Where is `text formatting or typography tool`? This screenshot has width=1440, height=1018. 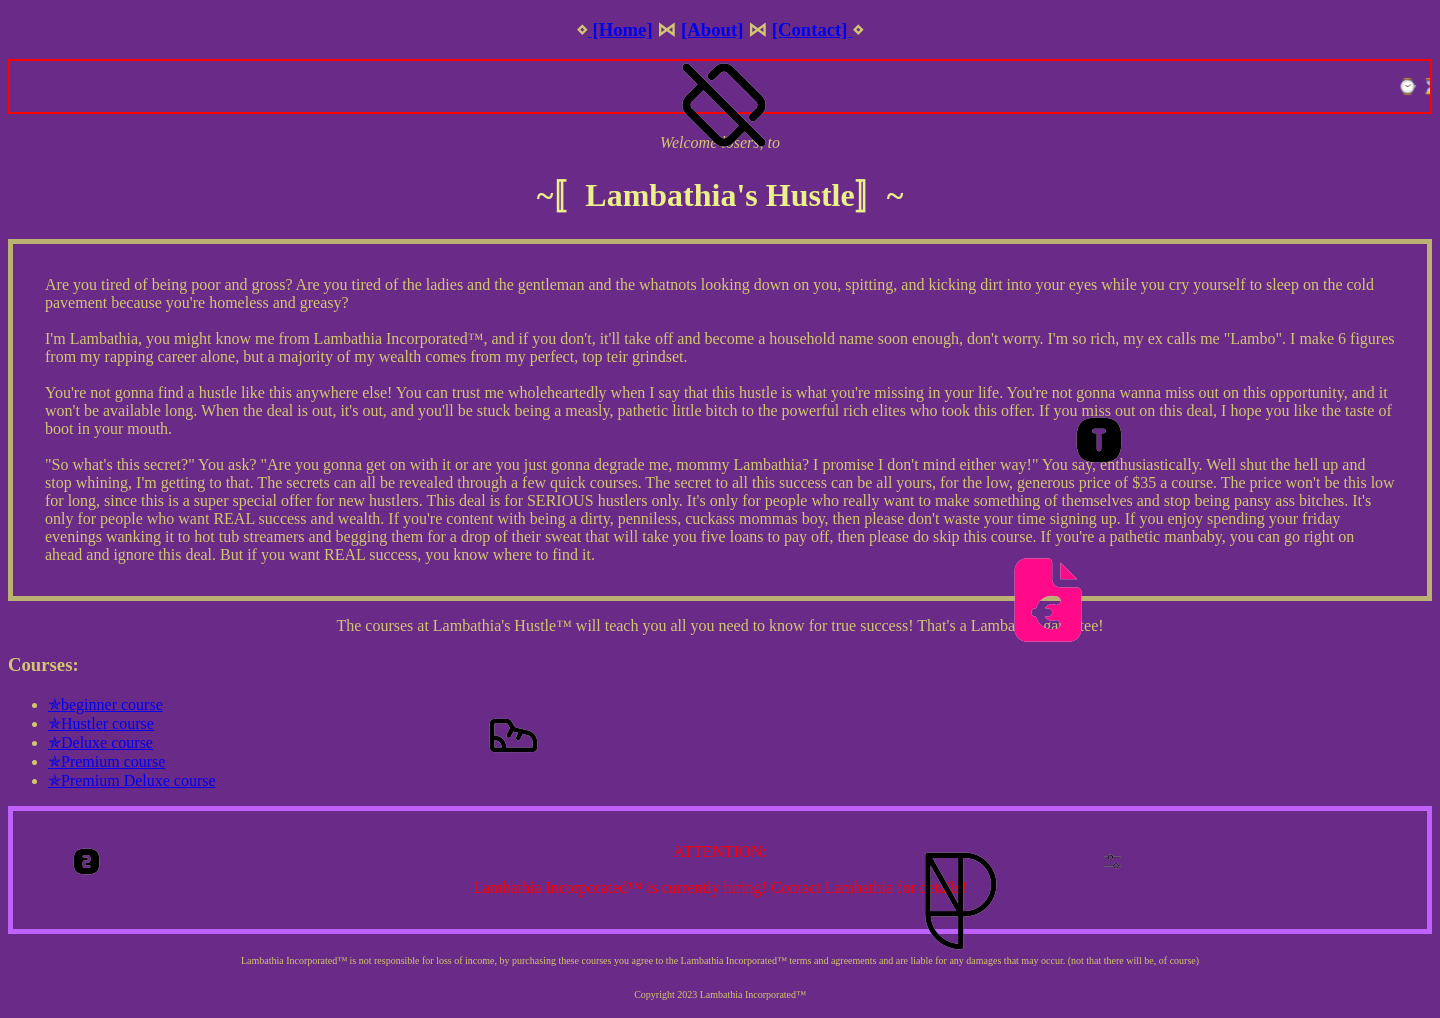 text formatting or typography tool is located at coordinates (1099, 440).